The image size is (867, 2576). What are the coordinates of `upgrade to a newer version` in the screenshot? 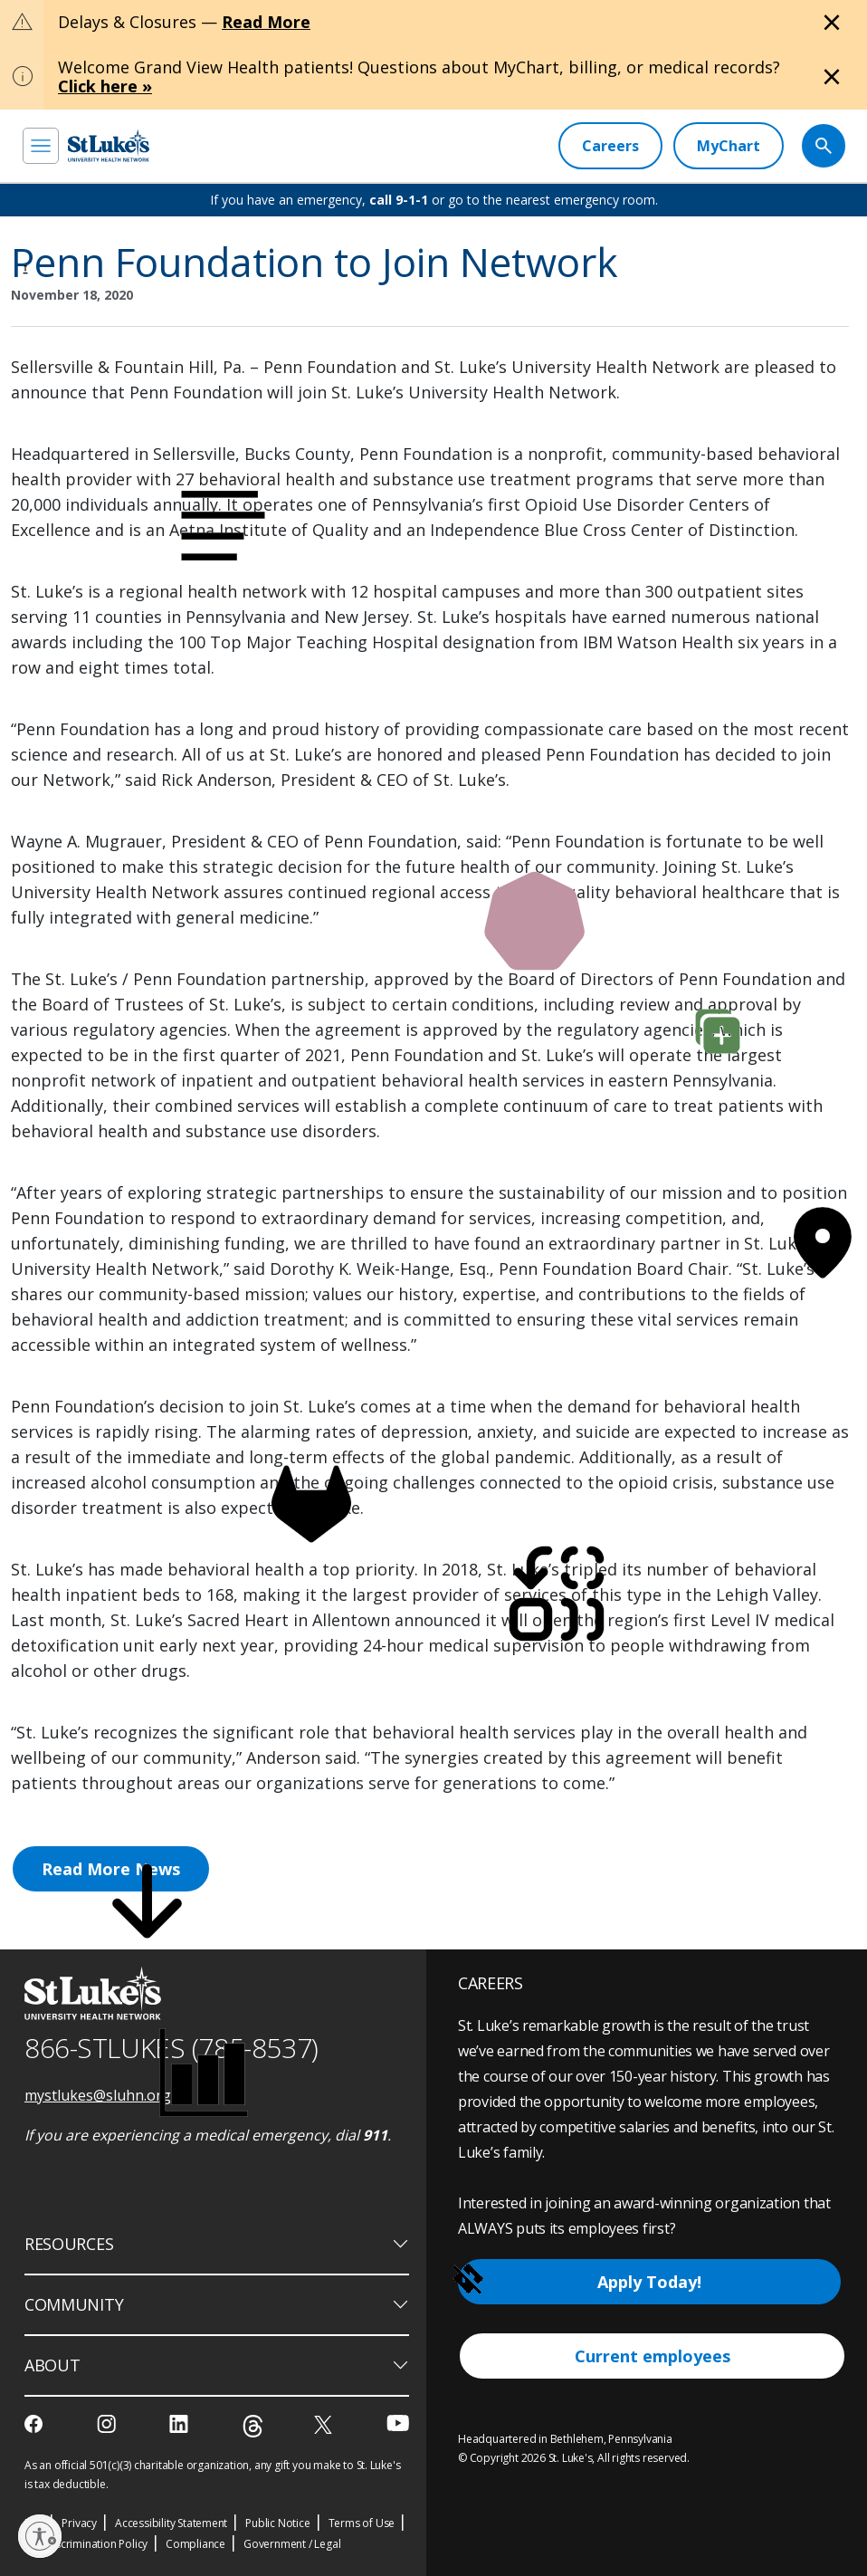 It's located at (25, 269).